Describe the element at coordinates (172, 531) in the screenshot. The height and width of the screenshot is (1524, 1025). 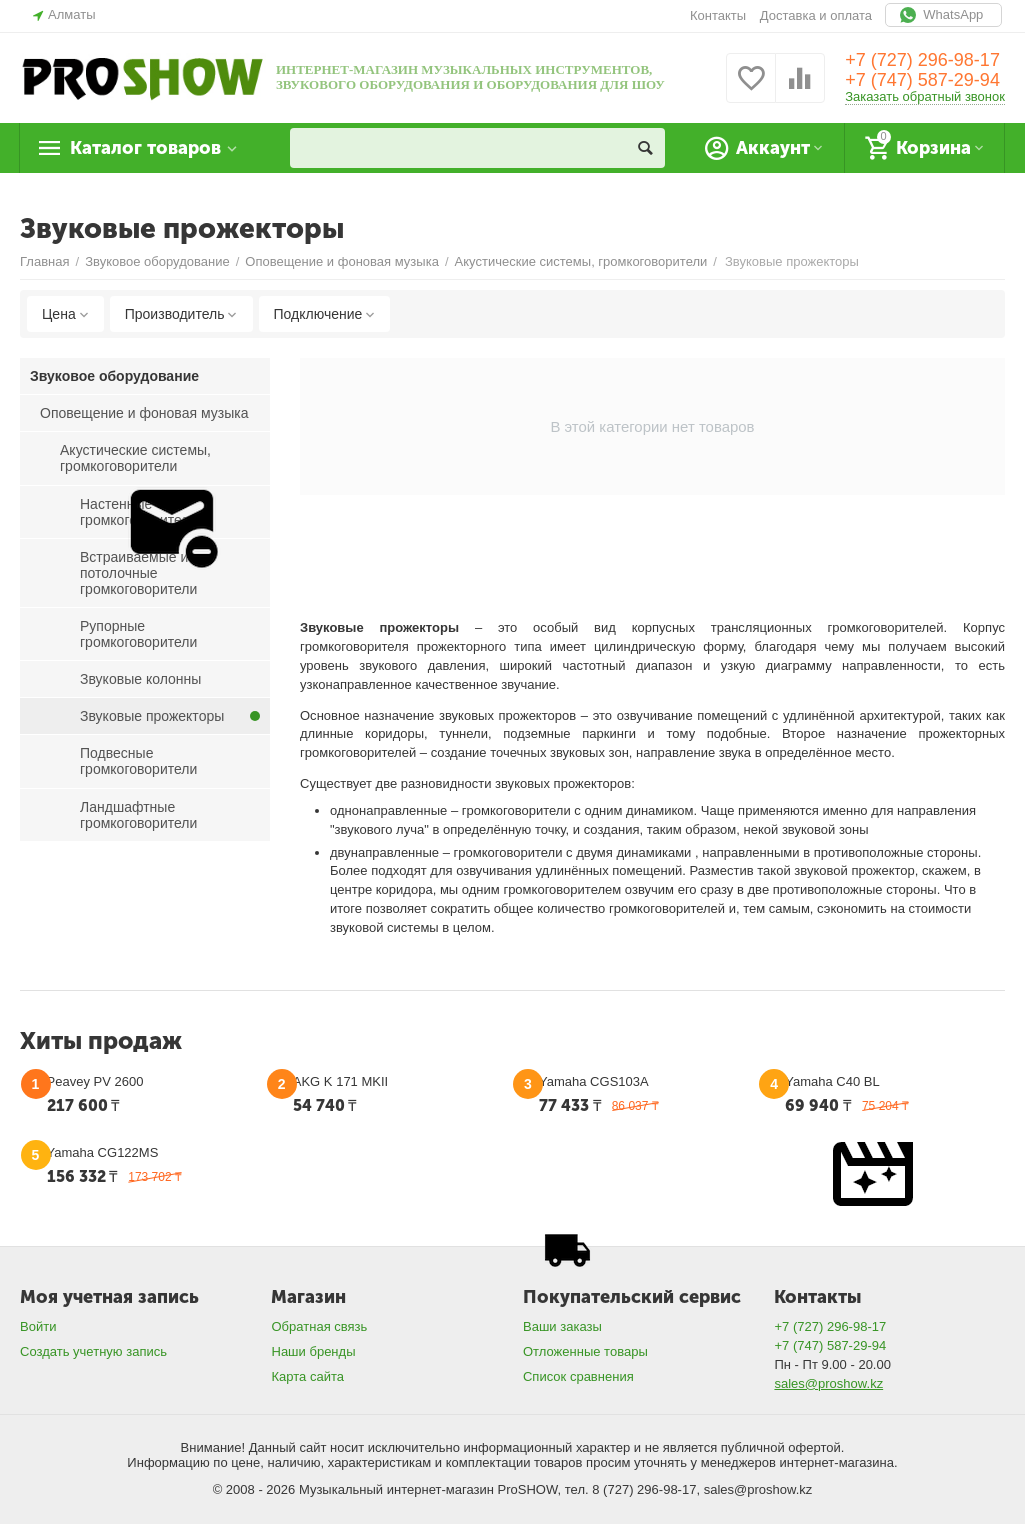
I see `unsubscribe from email notifications` at that location.